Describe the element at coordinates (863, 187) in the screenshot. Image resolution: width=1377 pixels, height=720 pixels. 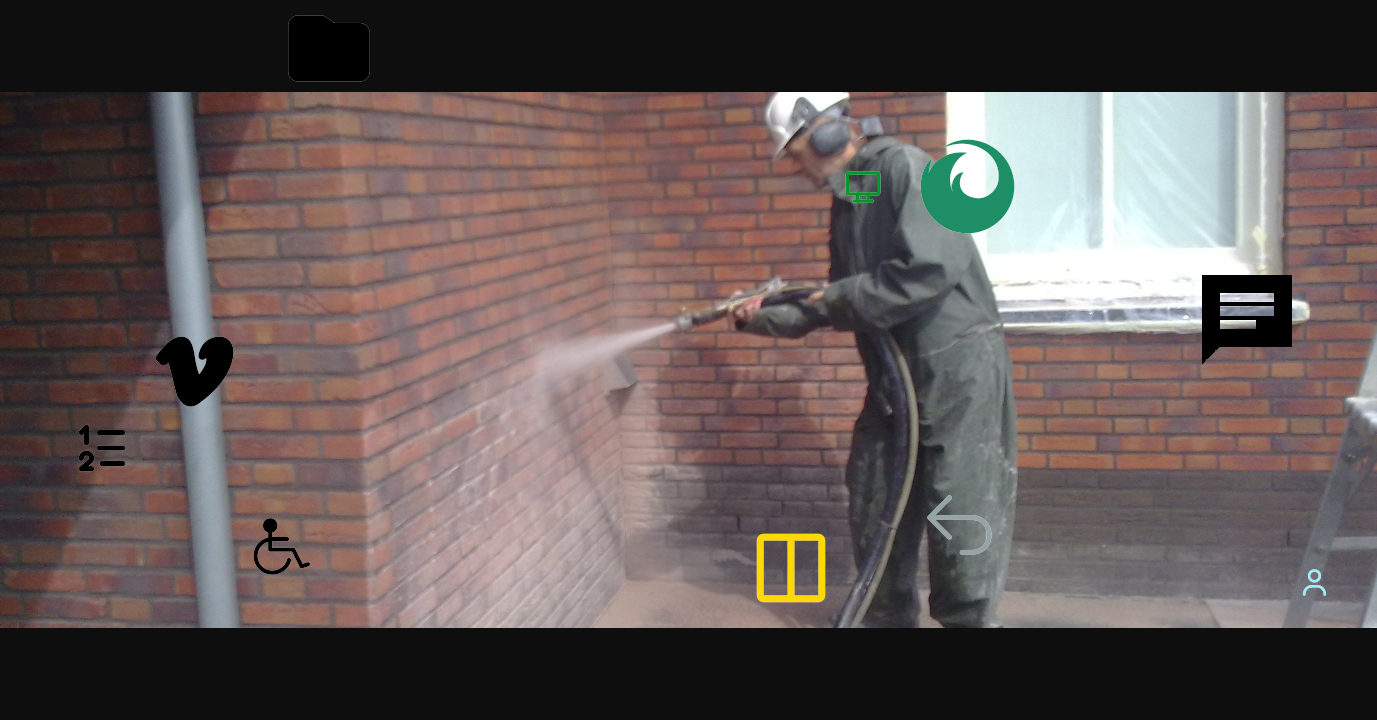
I see `switch to desktop view` at that location.